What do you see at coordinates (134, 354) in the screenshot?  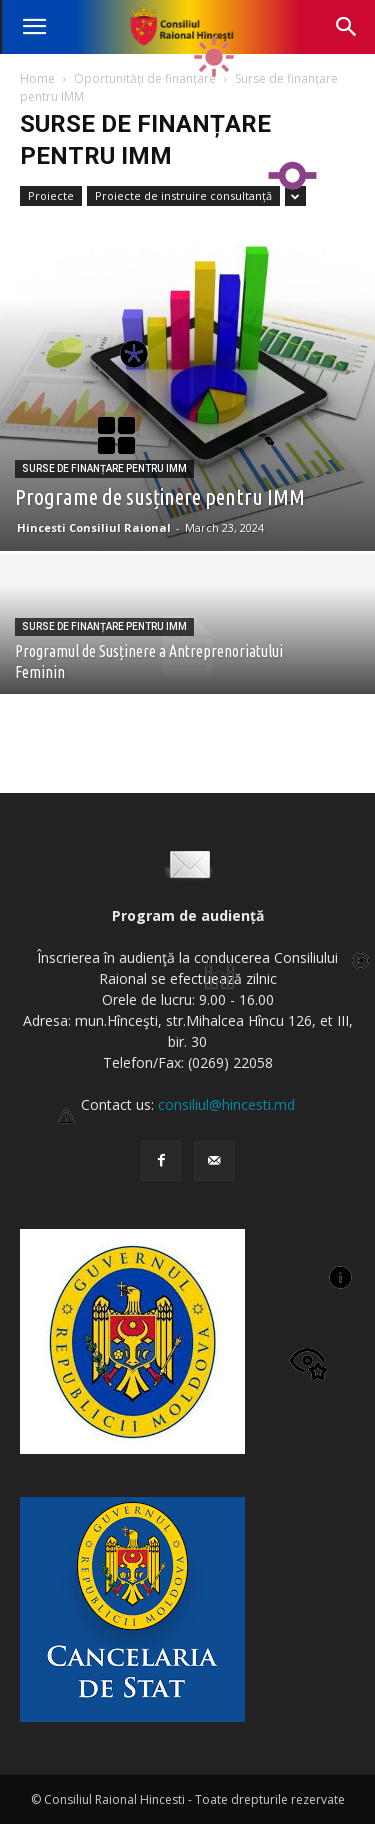 I see `indicates a required field in a form` at bounding box center [134, 354].